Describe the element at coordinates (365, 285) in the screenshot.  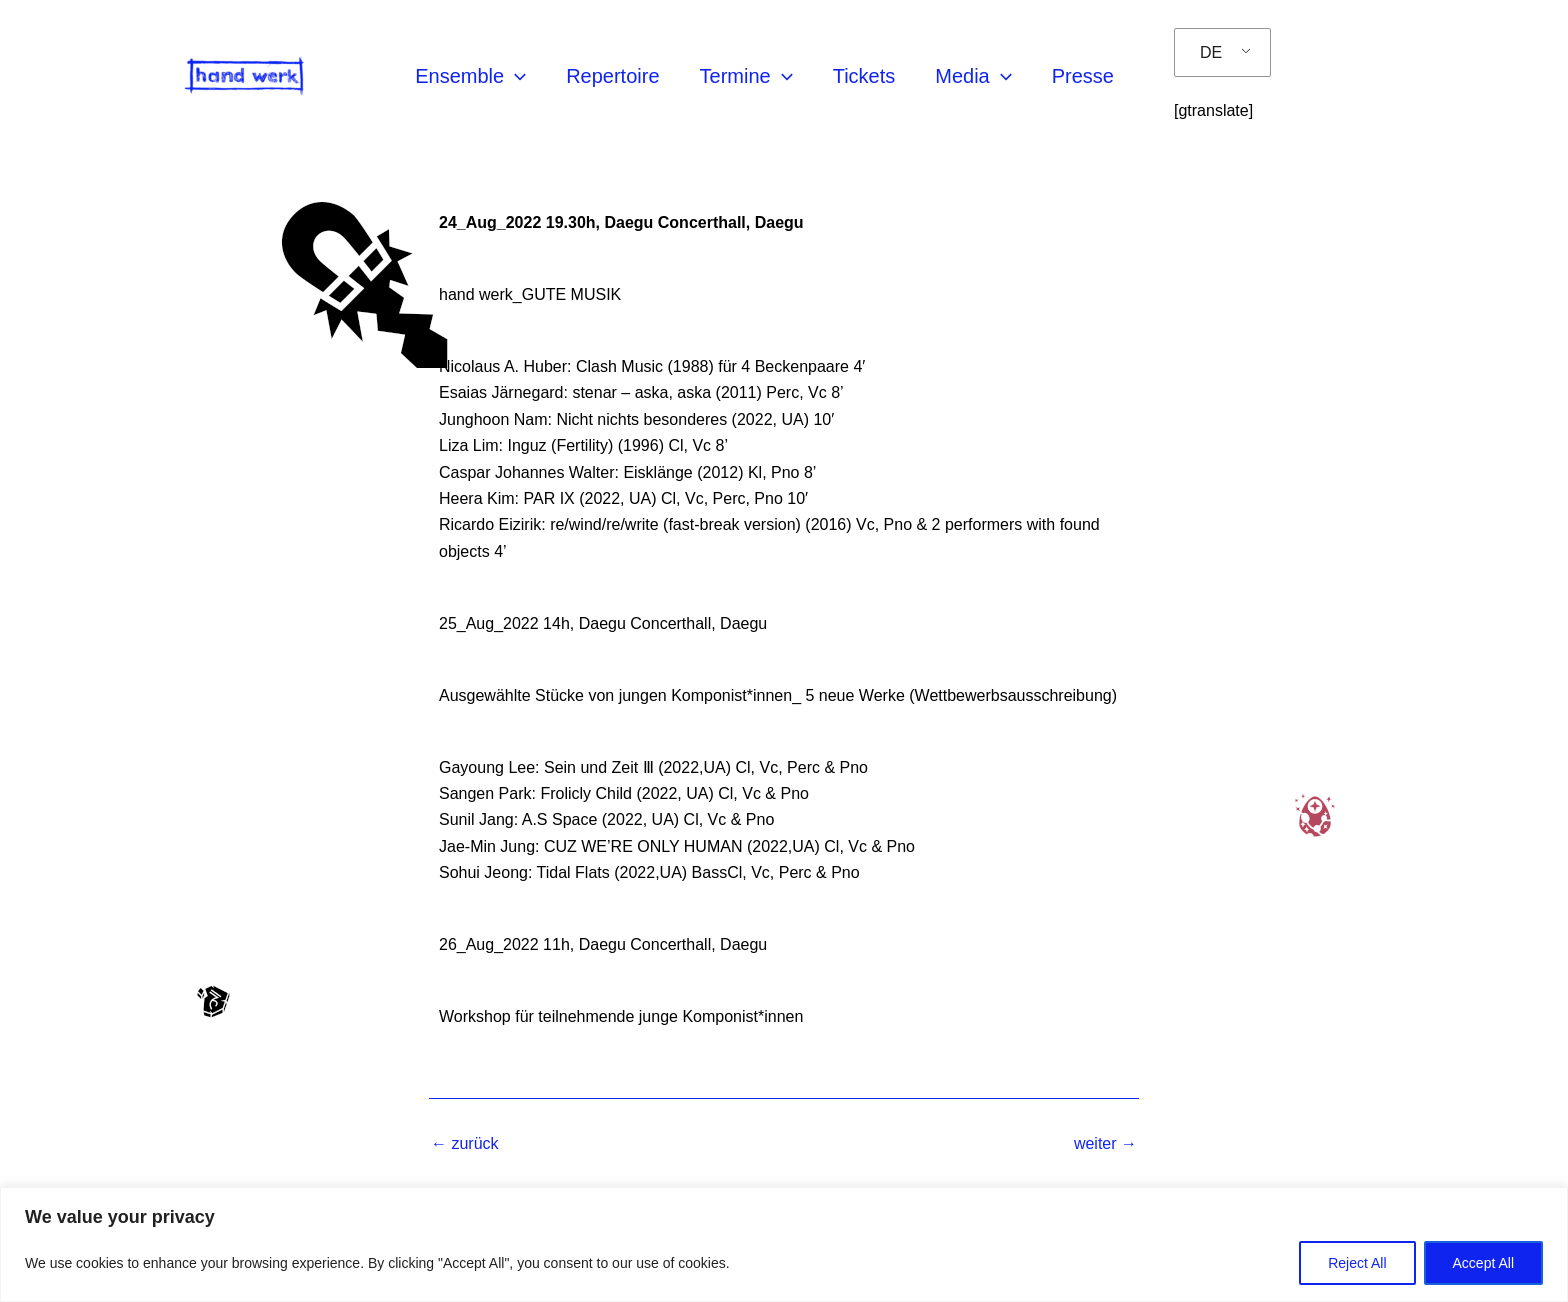
I see `activate magnetic pulse ability` at that location.